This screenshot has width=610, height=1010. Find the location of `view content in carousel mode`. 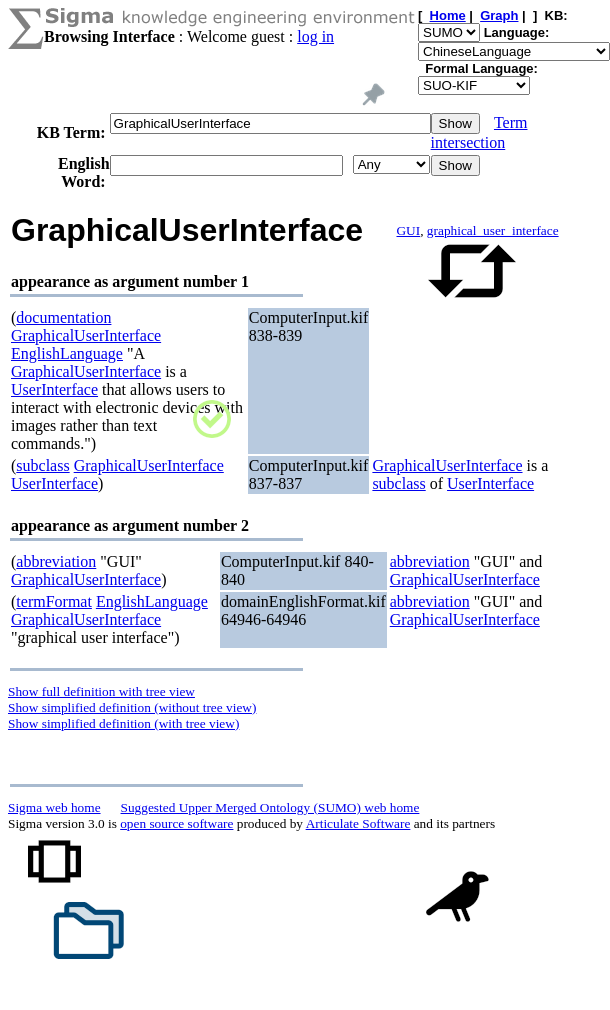

view content in carousel mode is located at coordinates (54, 861).